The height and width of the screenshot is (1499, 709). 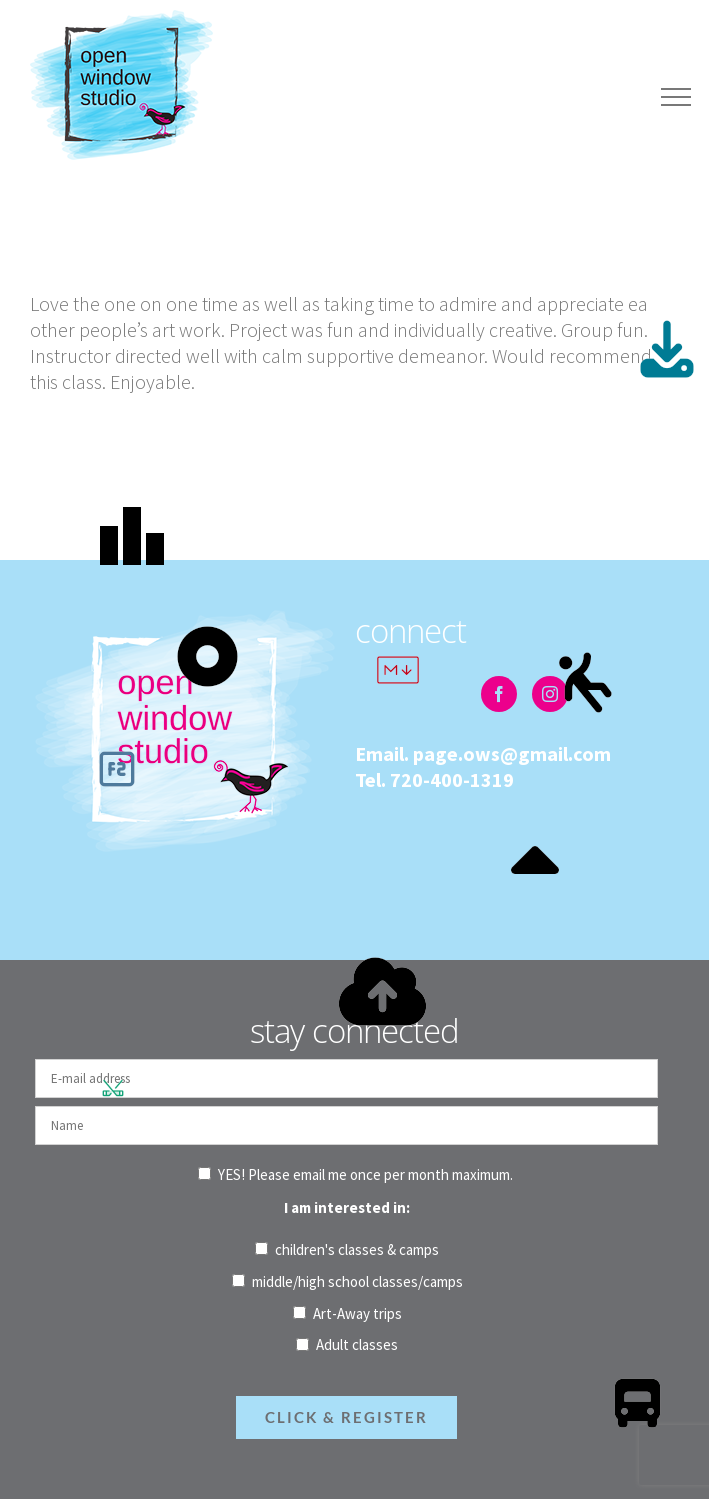 I want to click on collapse an expanded section, so click(x=535, y=862).